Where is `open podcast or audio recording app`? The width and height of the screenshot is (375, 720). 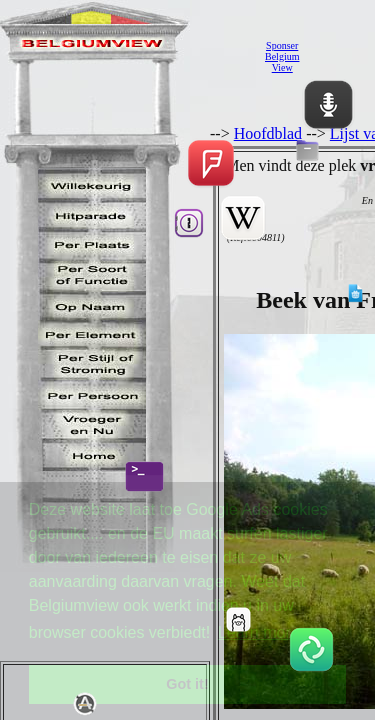 open podcast or audio recording app is located at coordinates (328, 105).